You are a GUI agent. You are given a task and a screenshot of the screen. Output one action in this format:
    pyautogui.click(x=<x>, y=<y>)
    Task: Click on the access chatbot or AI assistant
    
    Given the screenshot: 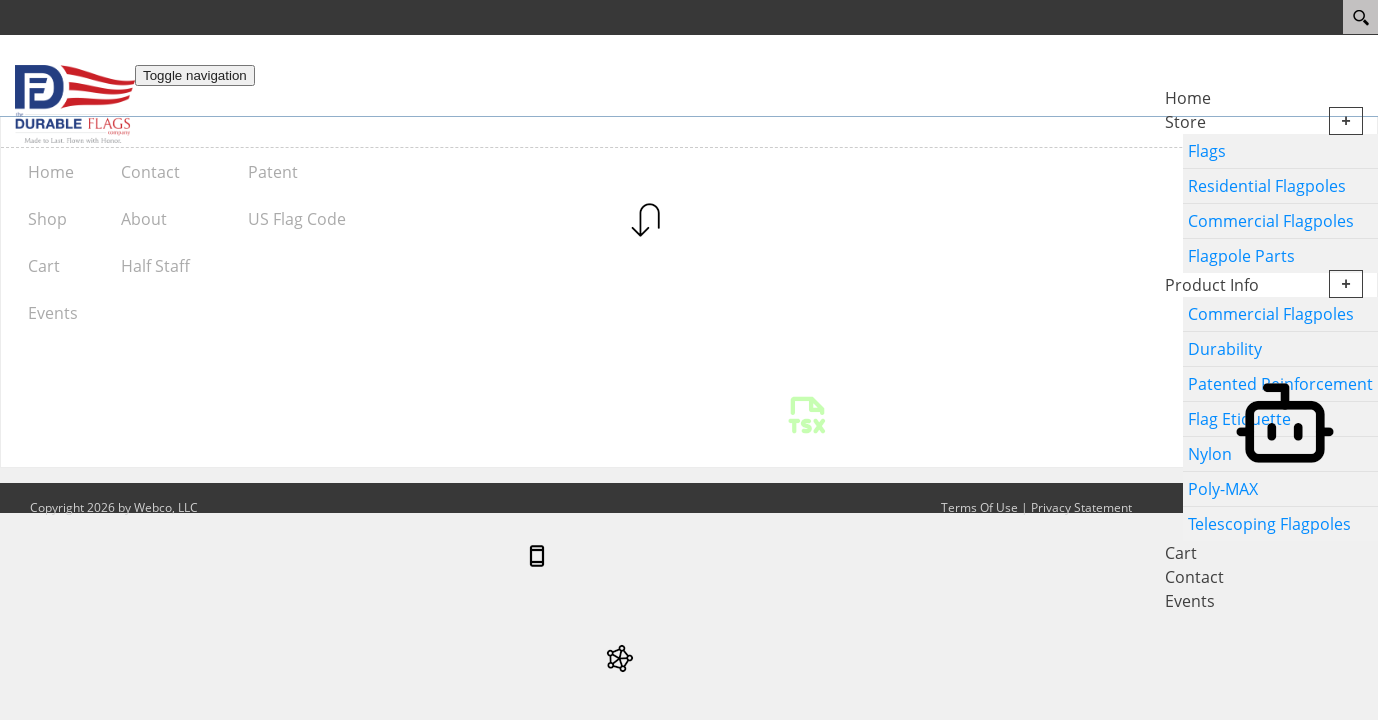 What is the action you would take?
    pyautogui.click(x=1285, y=423)
    